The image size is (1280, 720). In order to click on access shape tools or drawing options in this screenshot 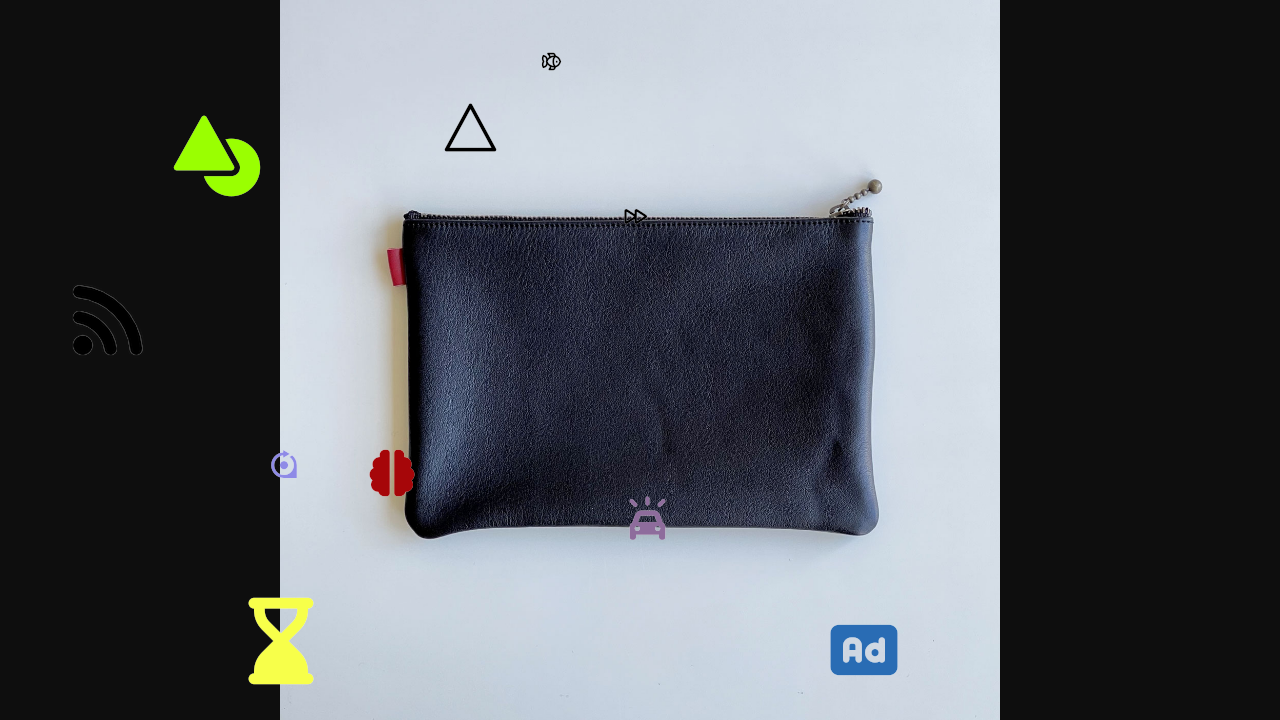, I will do `click(217, 156)`.